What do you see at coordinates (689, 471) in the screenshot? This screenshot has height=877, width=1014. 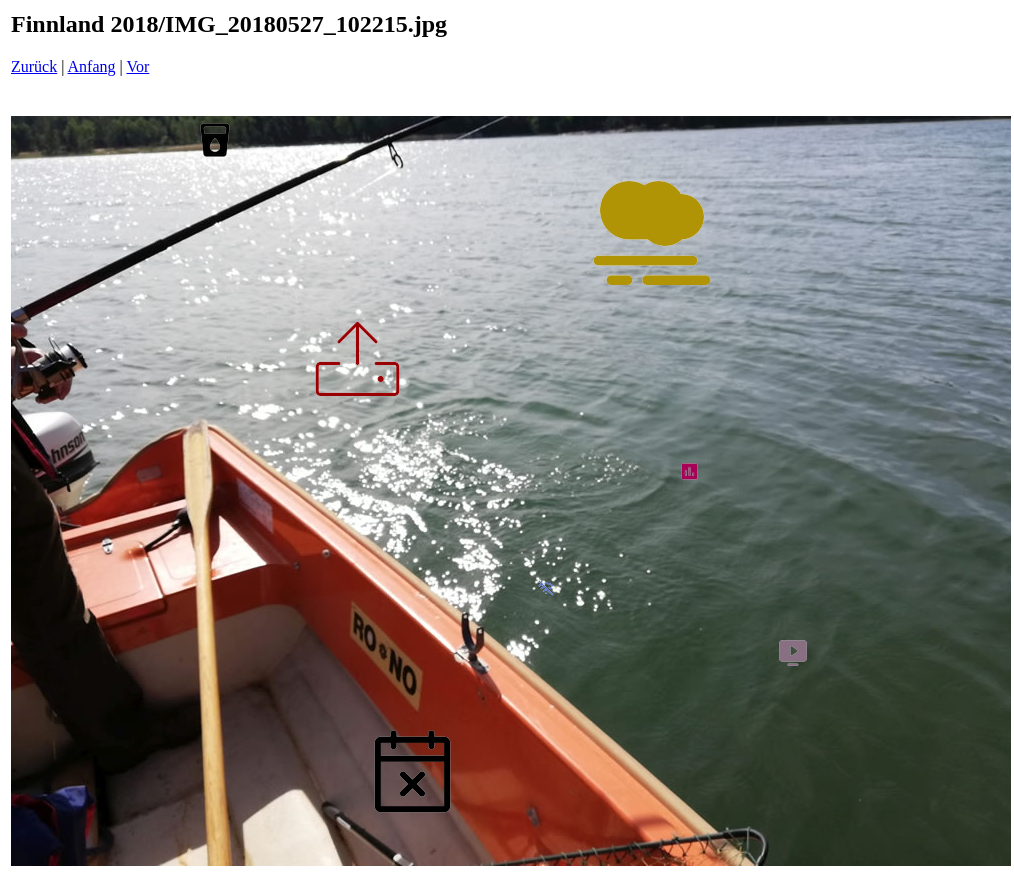 I see `view poll results or voting data` at bounding box center [689, 471].